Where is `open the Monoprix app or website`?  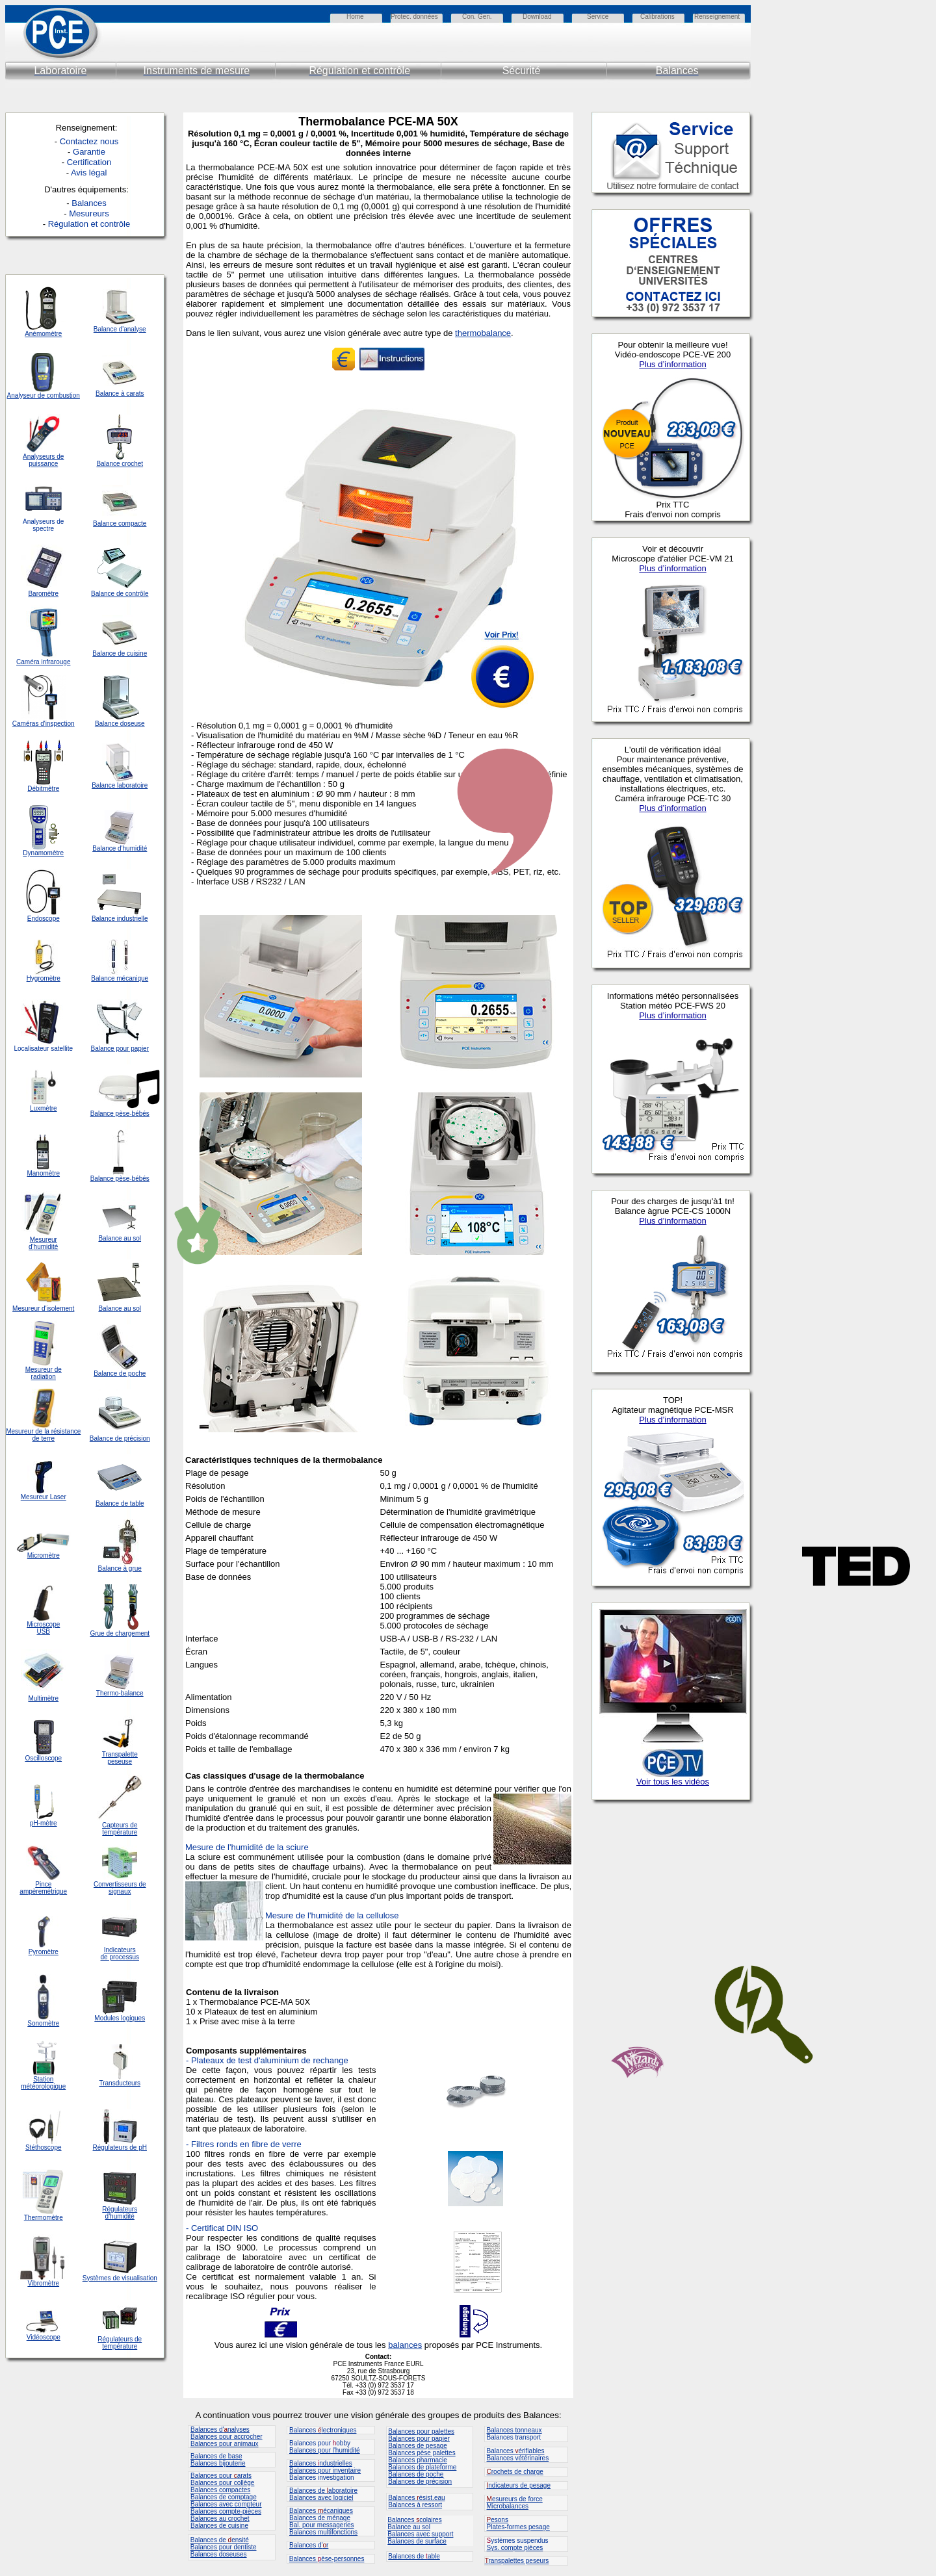 open the Monoprix app or website is located at coordinates (505, 812).